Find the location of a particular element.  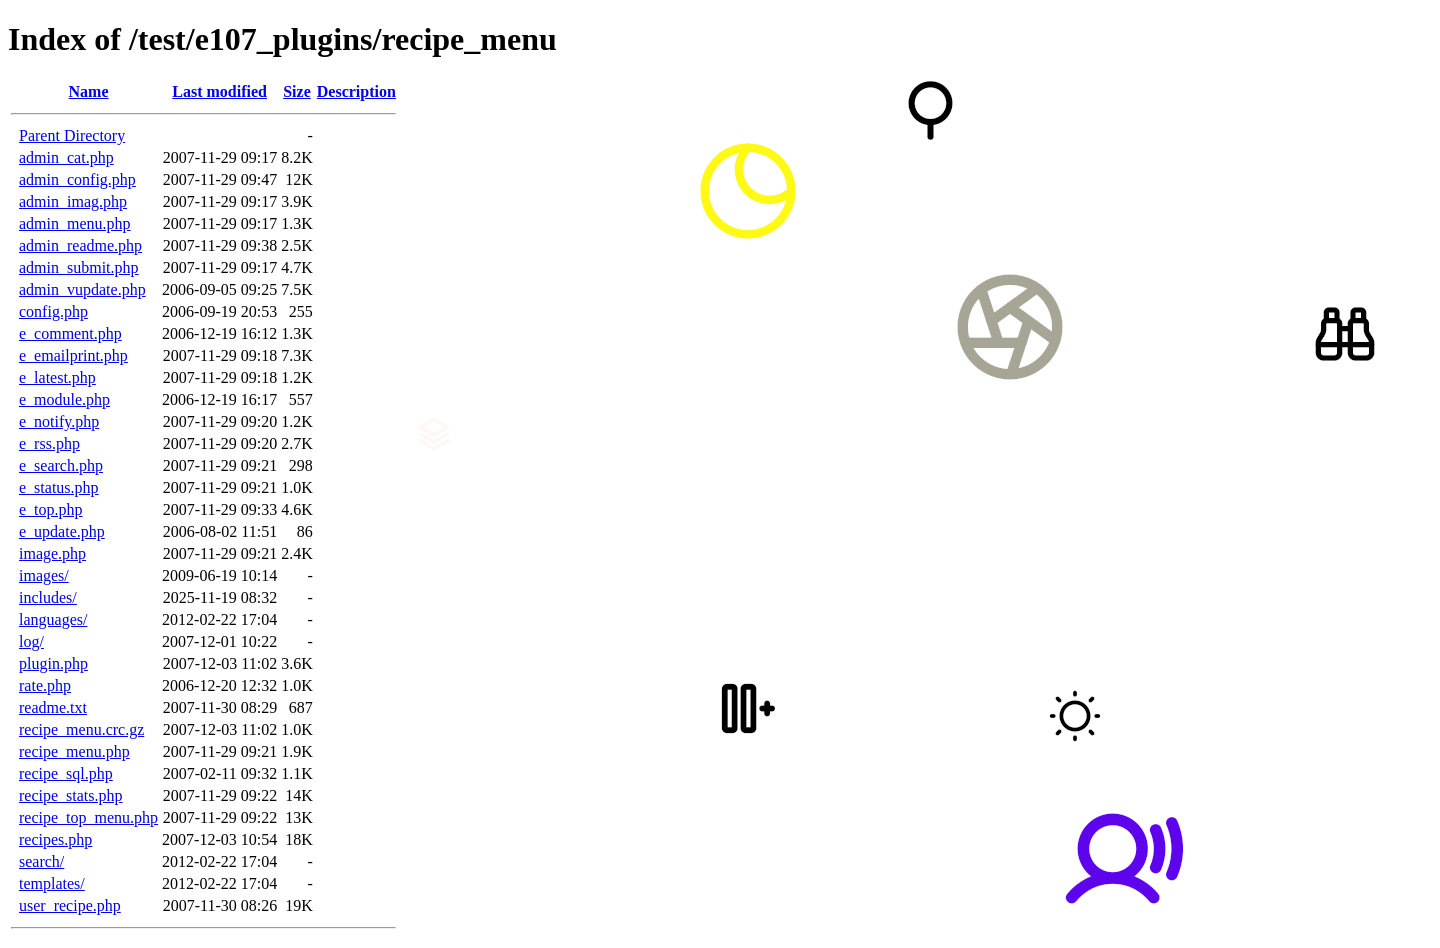

user is speaking or broadcasting audio is located at coordinates (1122, 858).